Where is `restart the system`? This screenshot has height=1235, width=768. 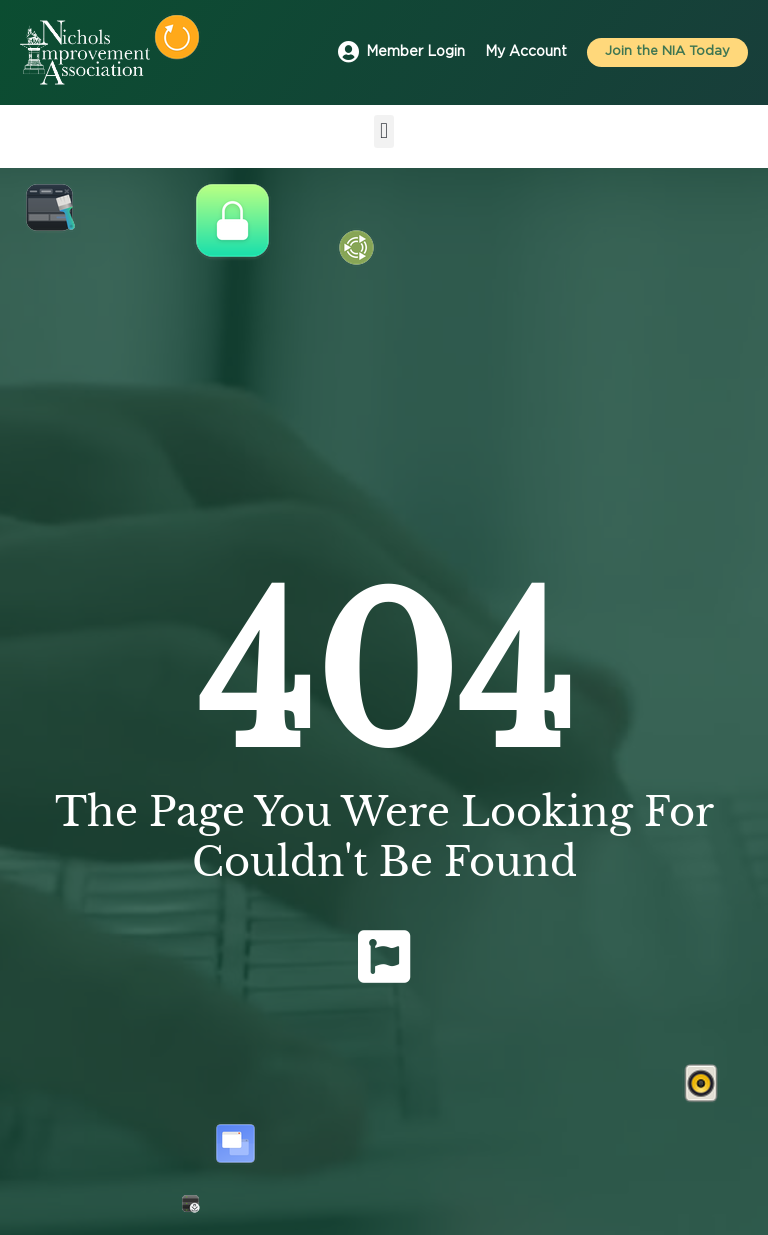 restart the system is located at coordinates (177, 37).